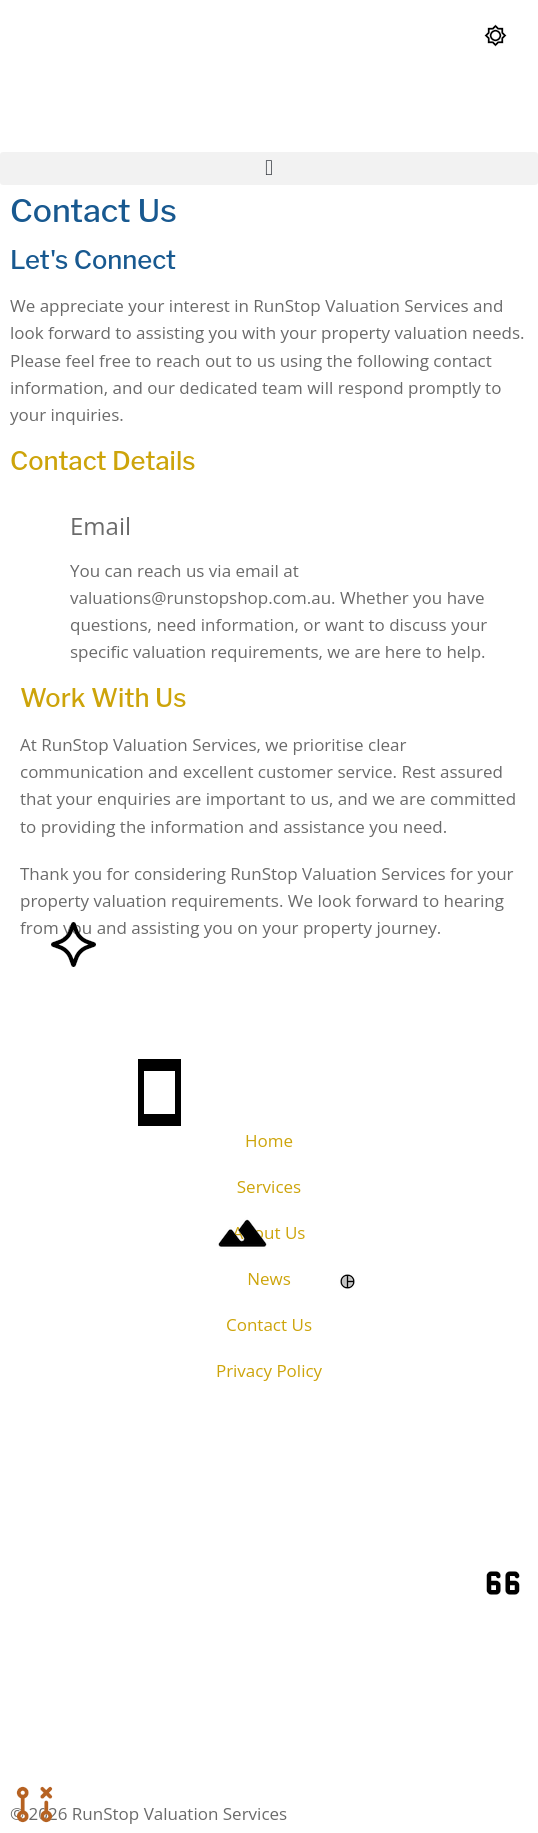 This screenshot has width=538, height=1833. I want to click on set this device as primary phone, so click(159, 1092).